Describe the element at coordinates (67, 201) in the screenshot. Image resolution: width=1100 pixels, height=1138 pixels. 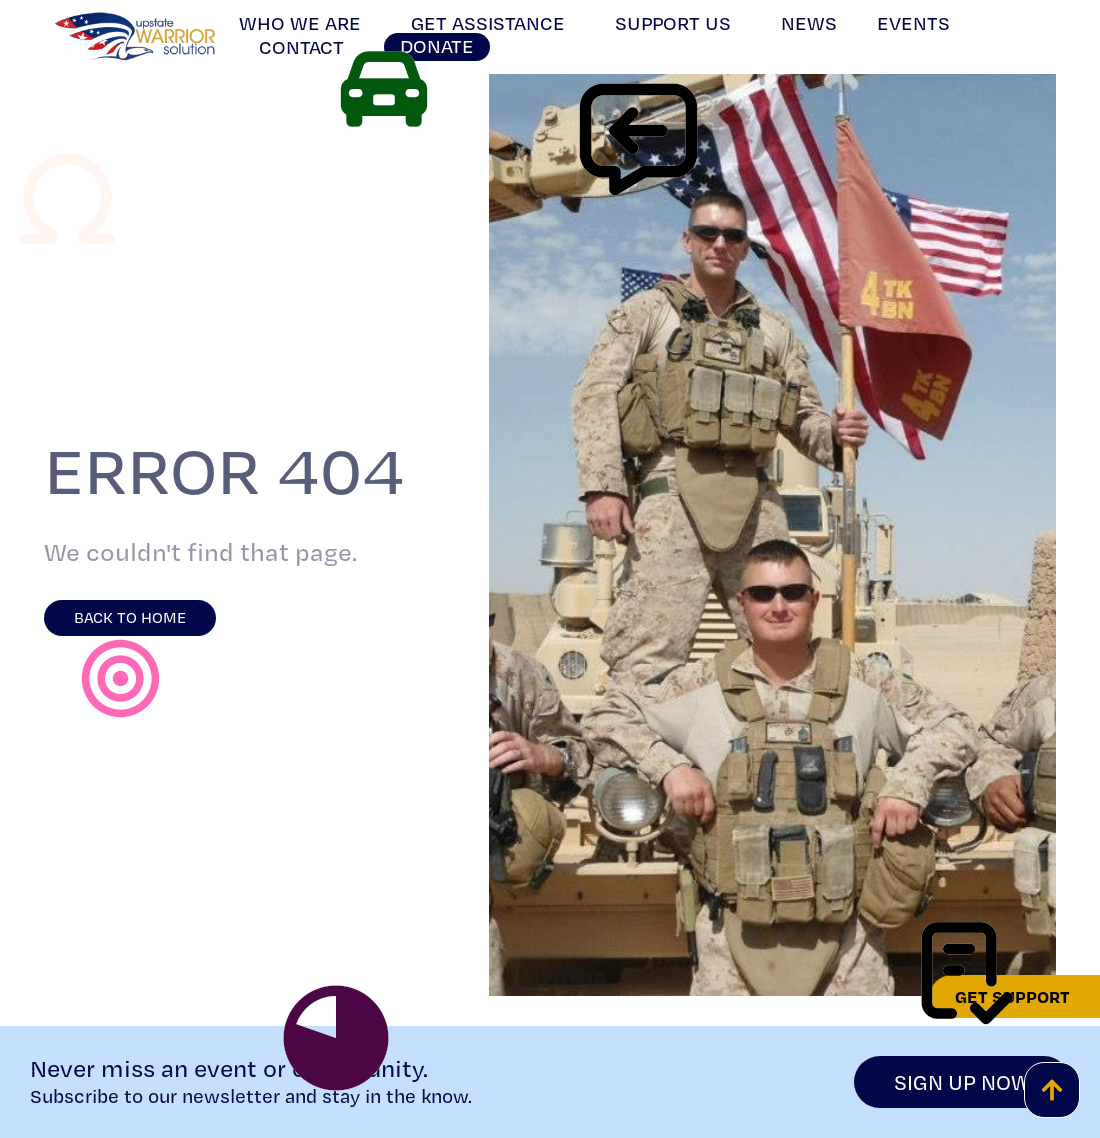
I see `represents the omega symbol in mathematical or scientific contexts` at that location.